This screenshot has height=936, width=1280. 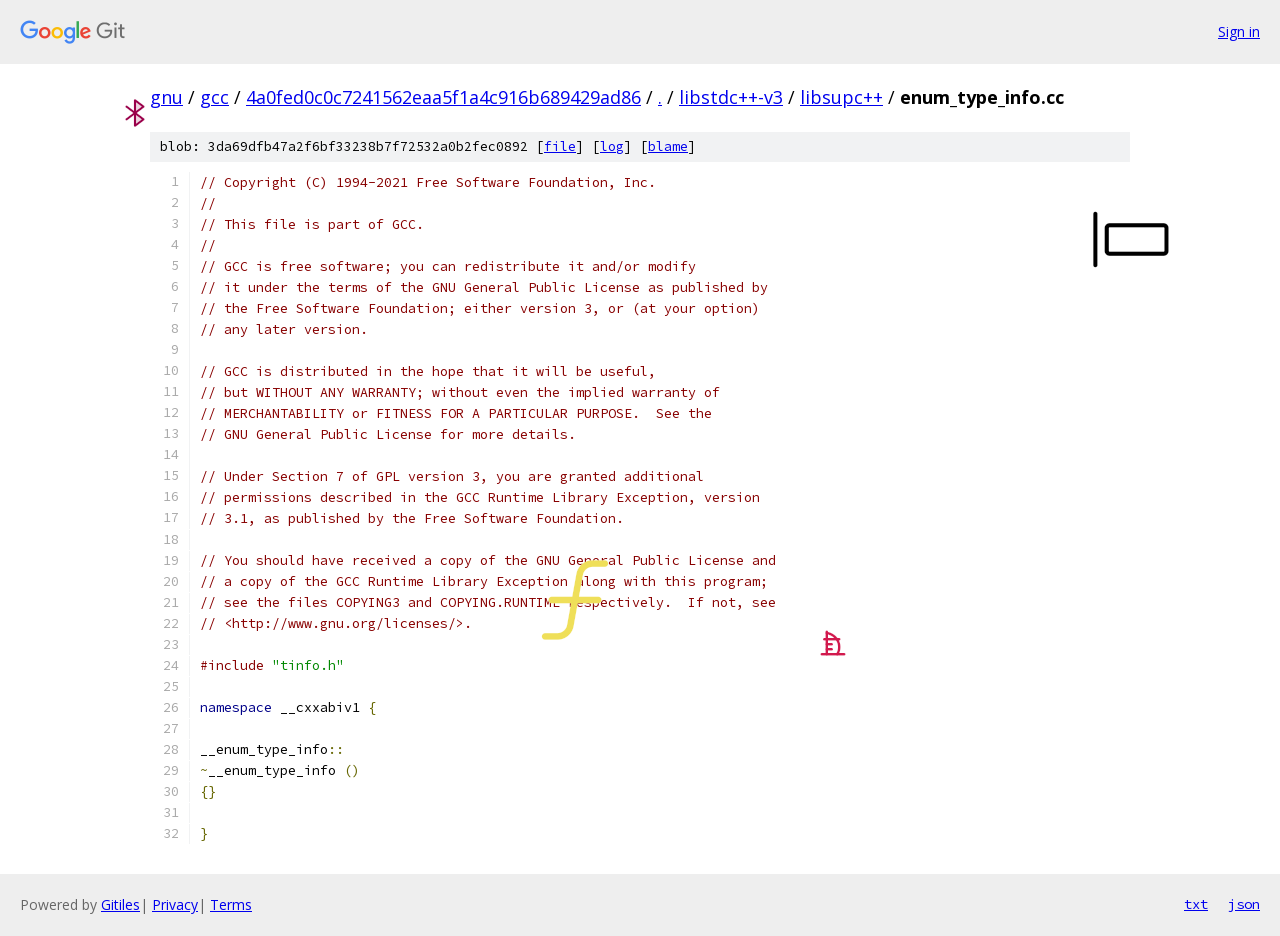 What do you see at coordinates (1129, 239) in the screenshot?
I see `align text or content to the left` at bounding box center [1129, 239].